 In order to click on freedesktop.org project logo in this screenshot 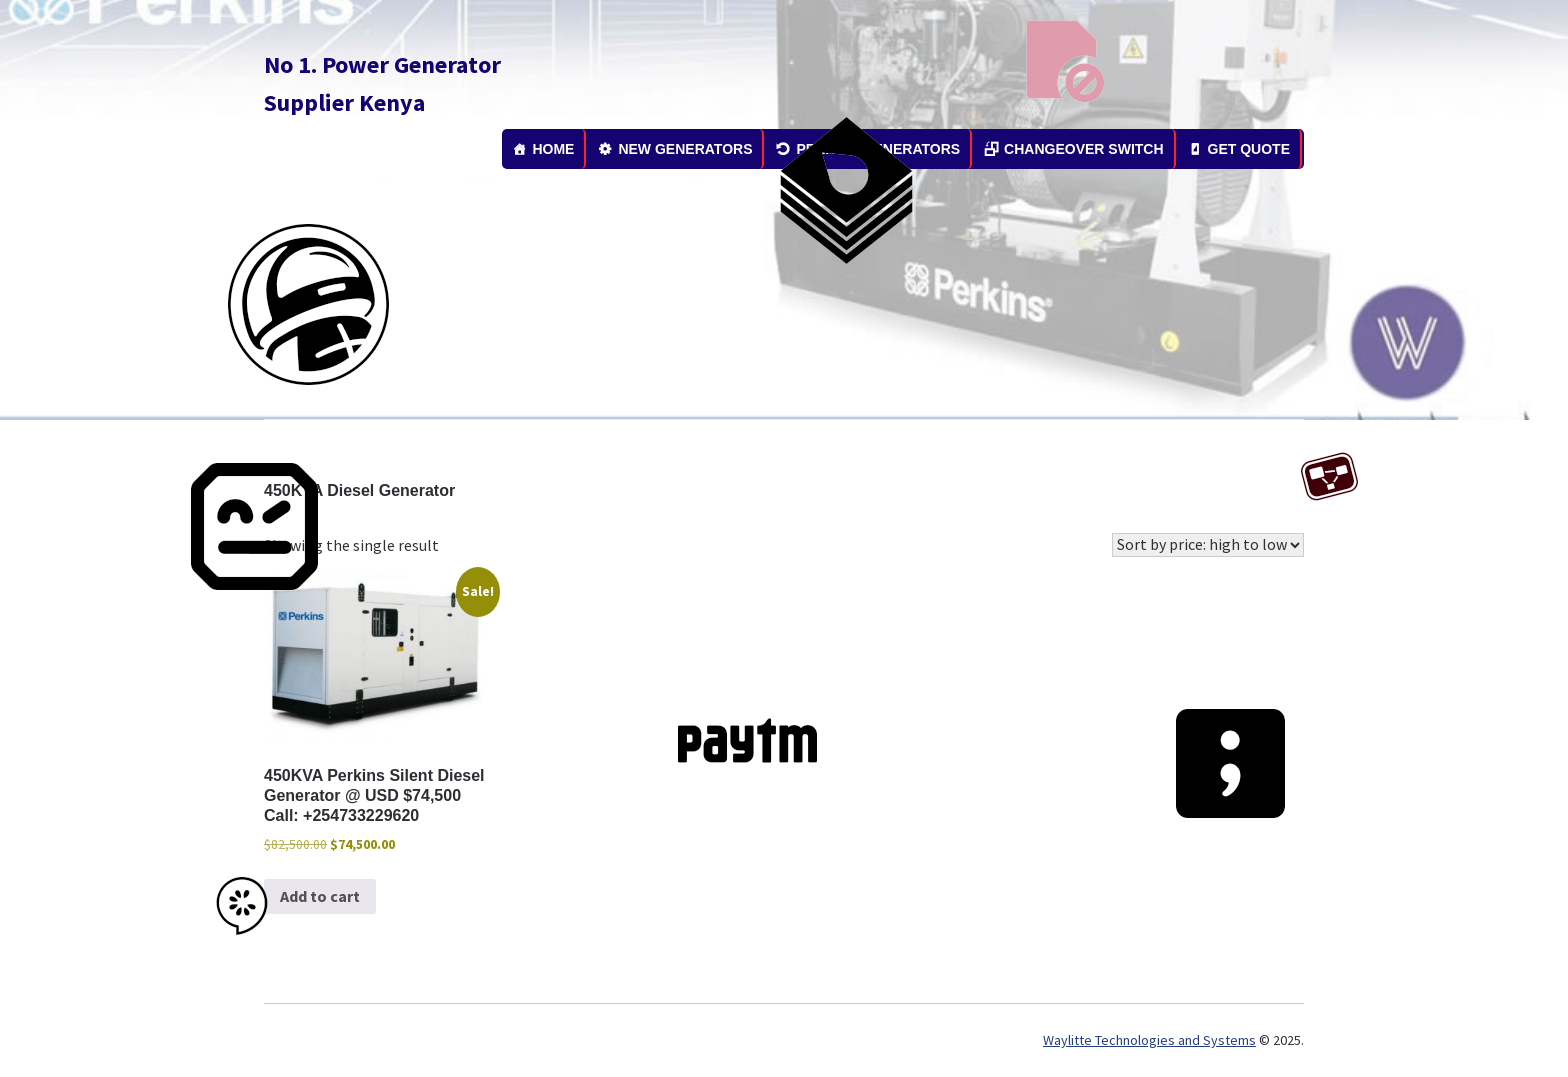, I will do `click(1329, 476)`.